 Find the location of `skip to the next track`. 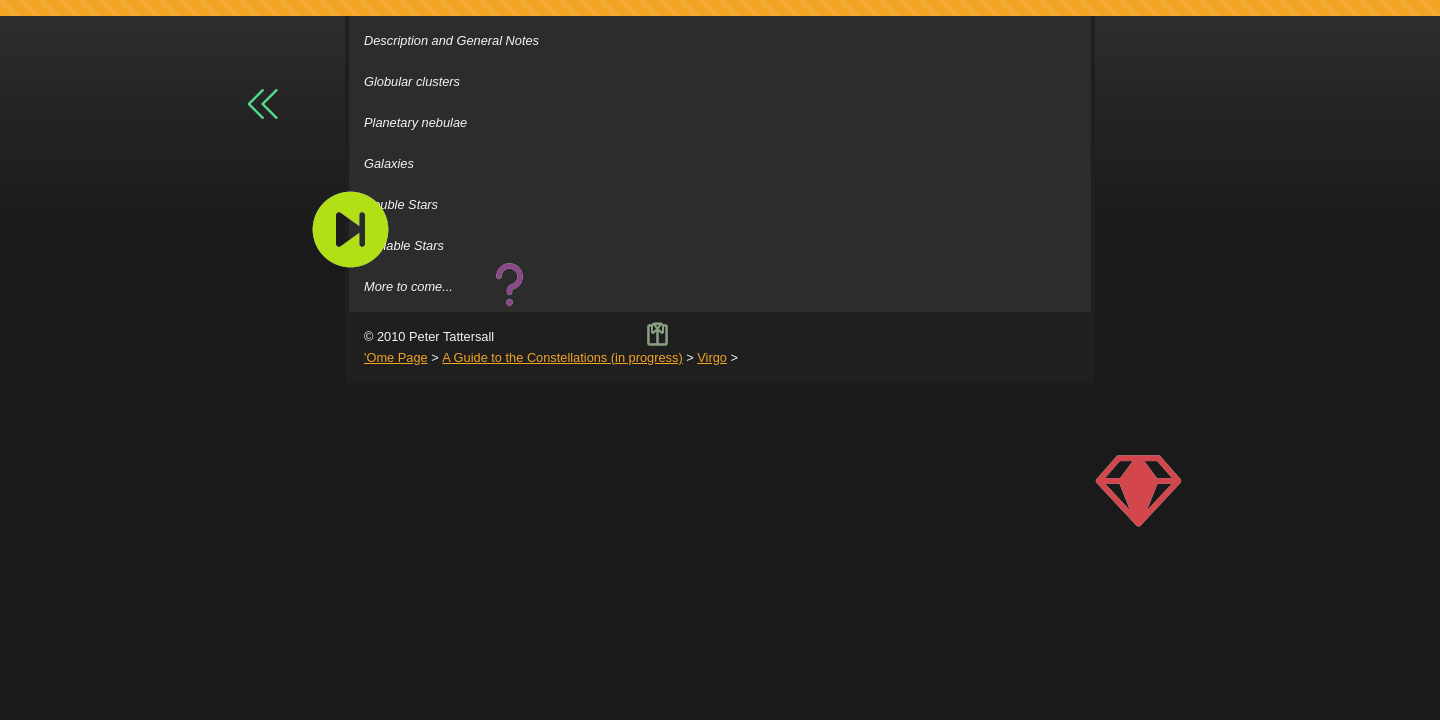

skip to the next track is located at coordinates (350, 229).